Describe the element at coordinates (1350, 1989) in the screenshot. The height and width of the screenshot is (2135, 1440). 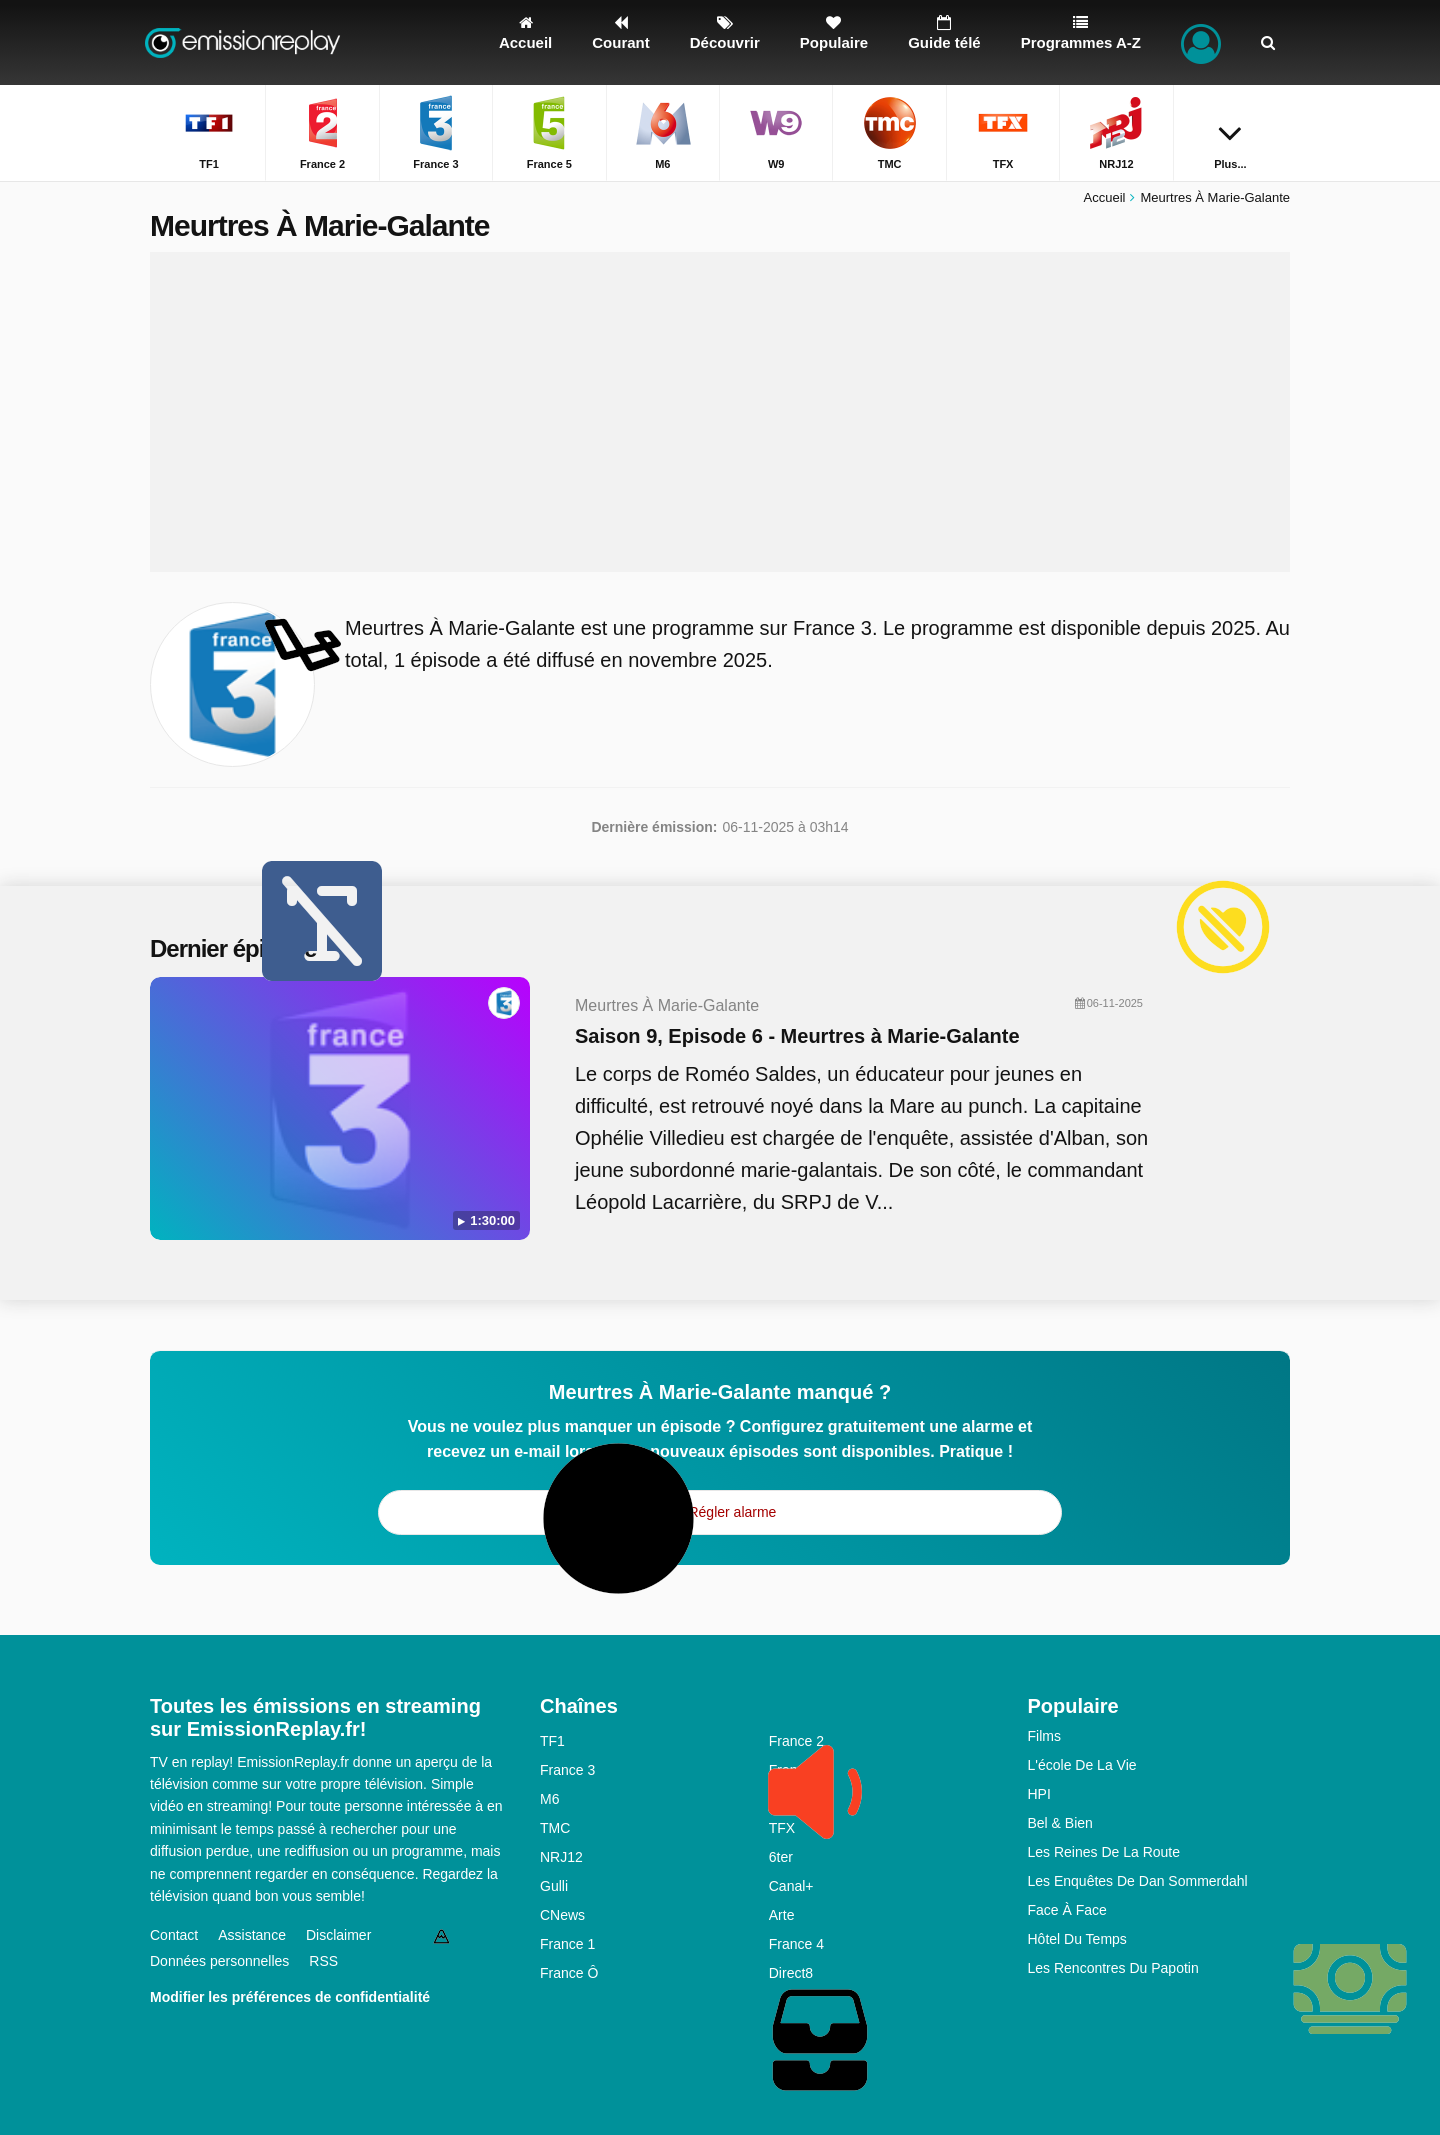
I see `view your cash balance` at that location.